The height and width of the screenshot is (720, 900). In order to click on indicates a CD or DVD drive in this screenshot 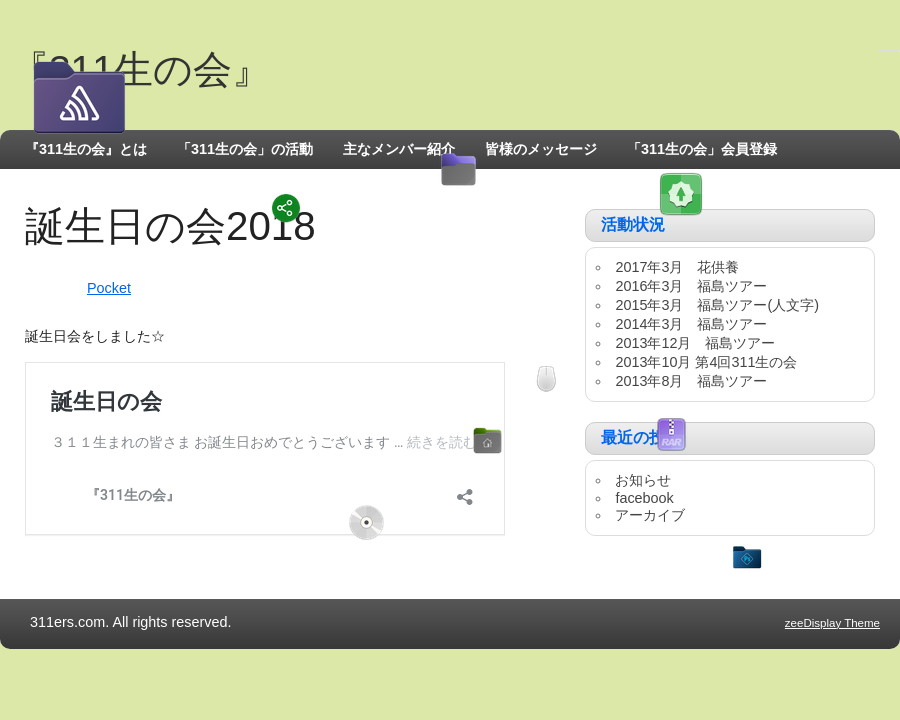, I will do `click(366, 522)`.